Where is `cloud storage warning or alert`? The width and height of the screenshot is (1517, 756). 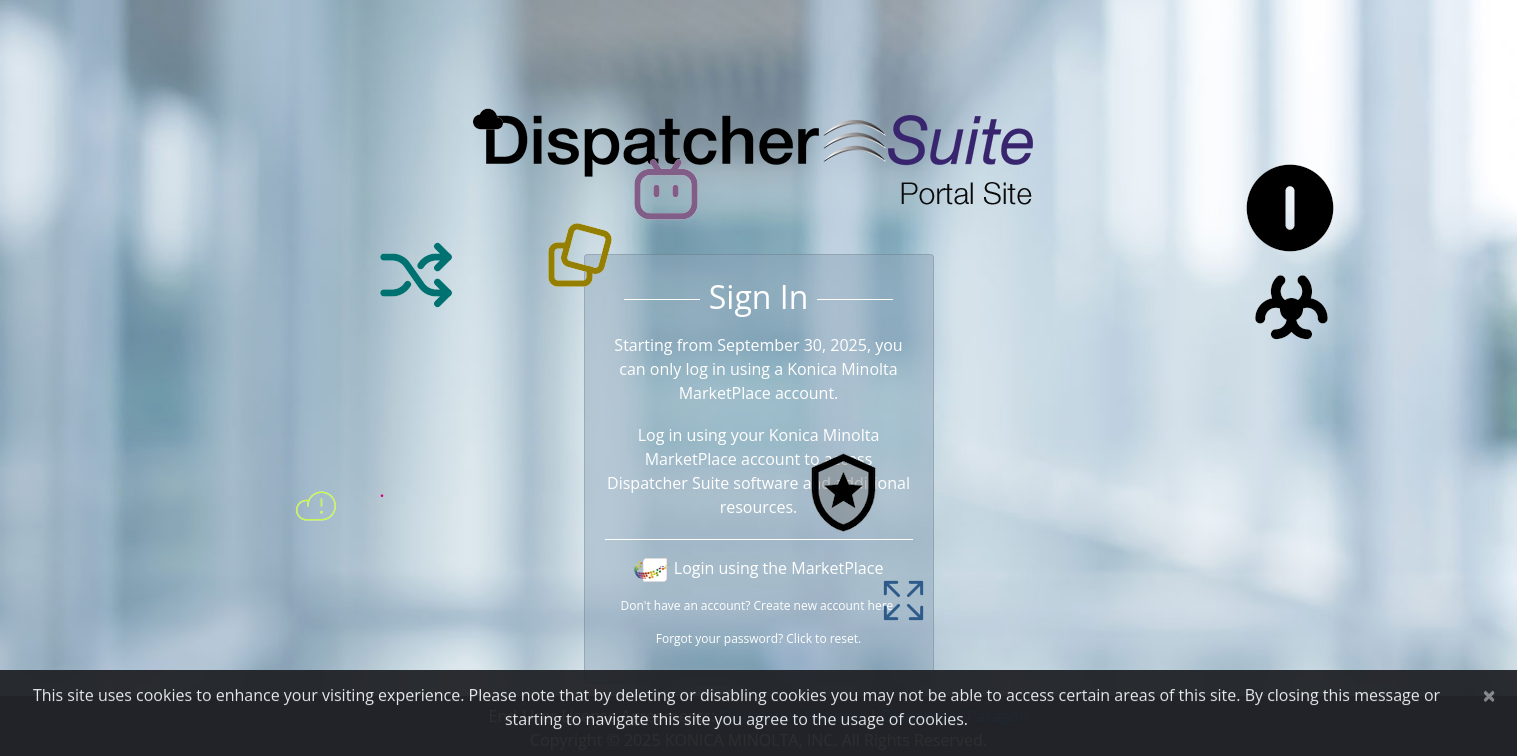
cloud storage warning or alert is located at coordinates (316, 506).